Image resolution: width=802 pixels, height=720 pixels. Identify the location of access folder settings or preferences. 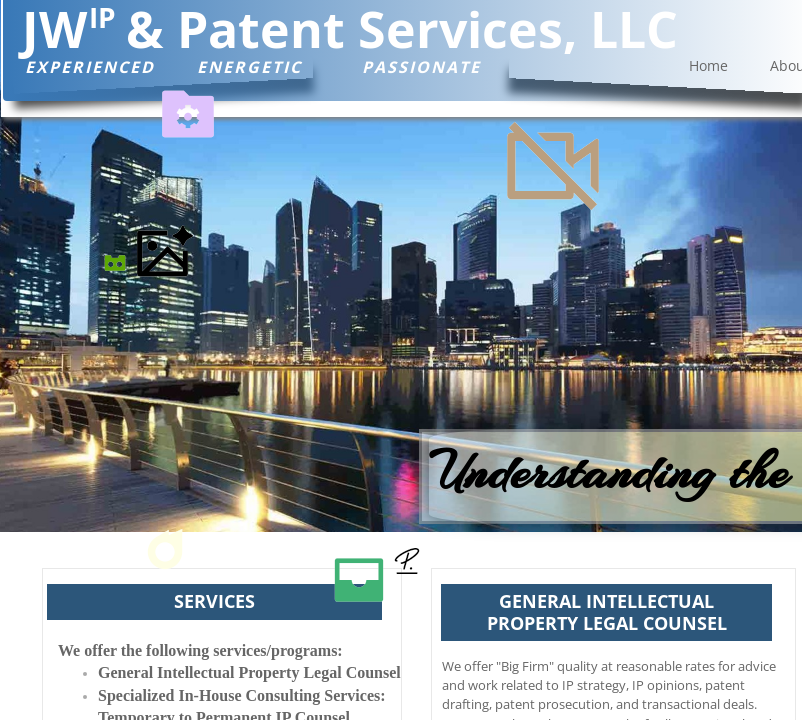
(188, 114).